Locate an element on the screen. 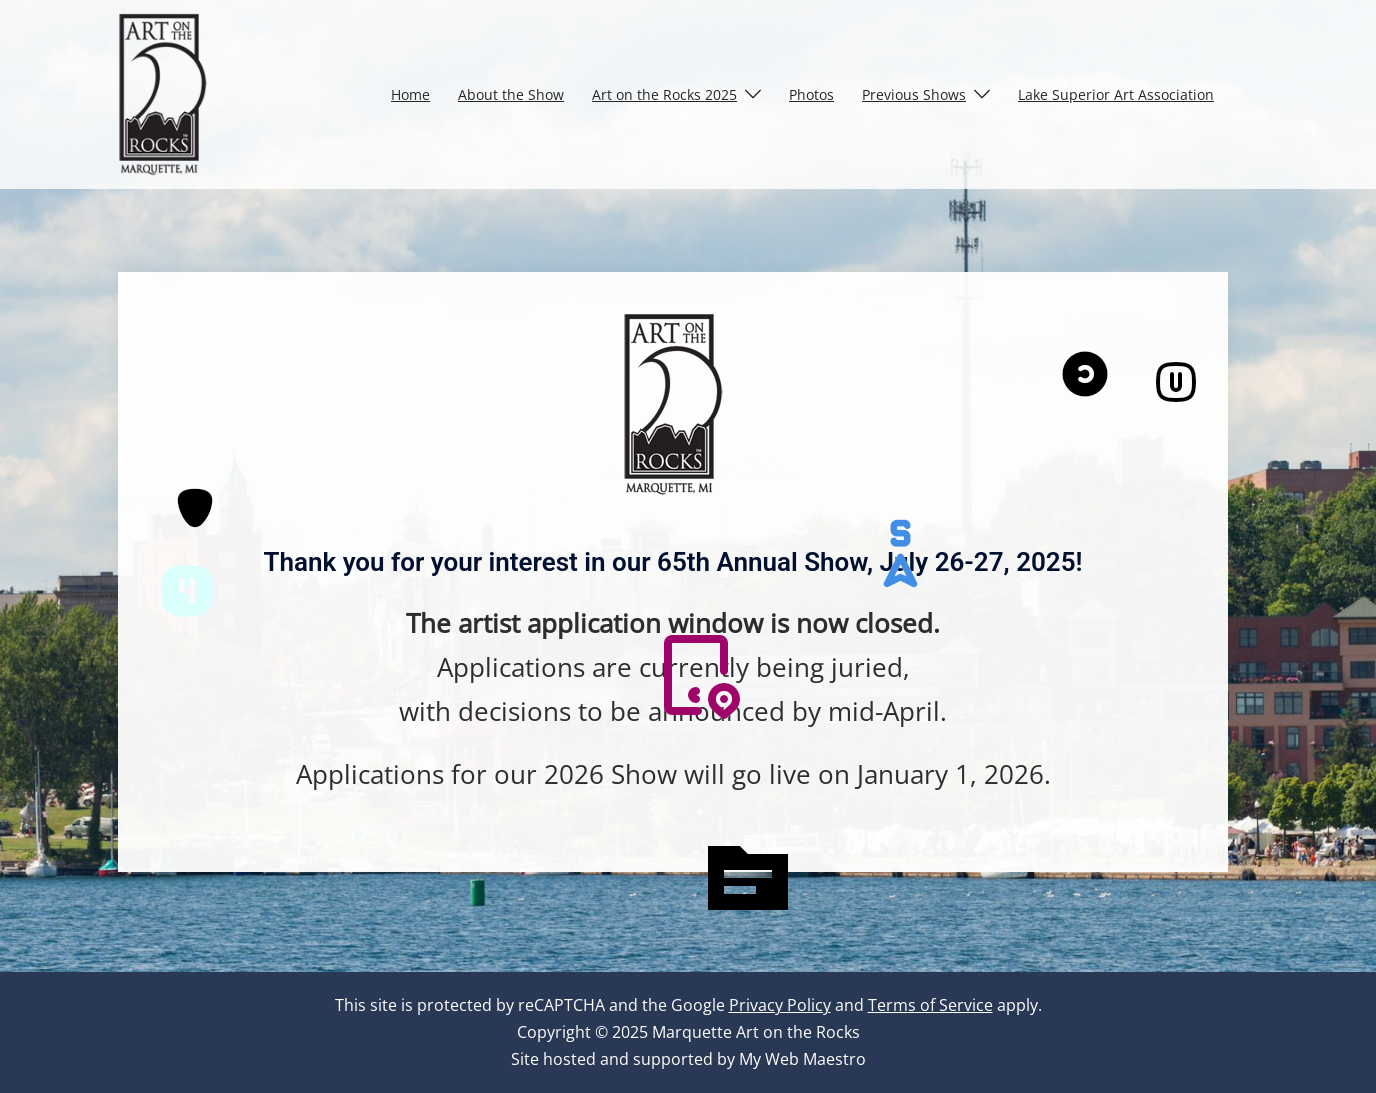  access guitar or music tools is located at coordinates (195, 508).